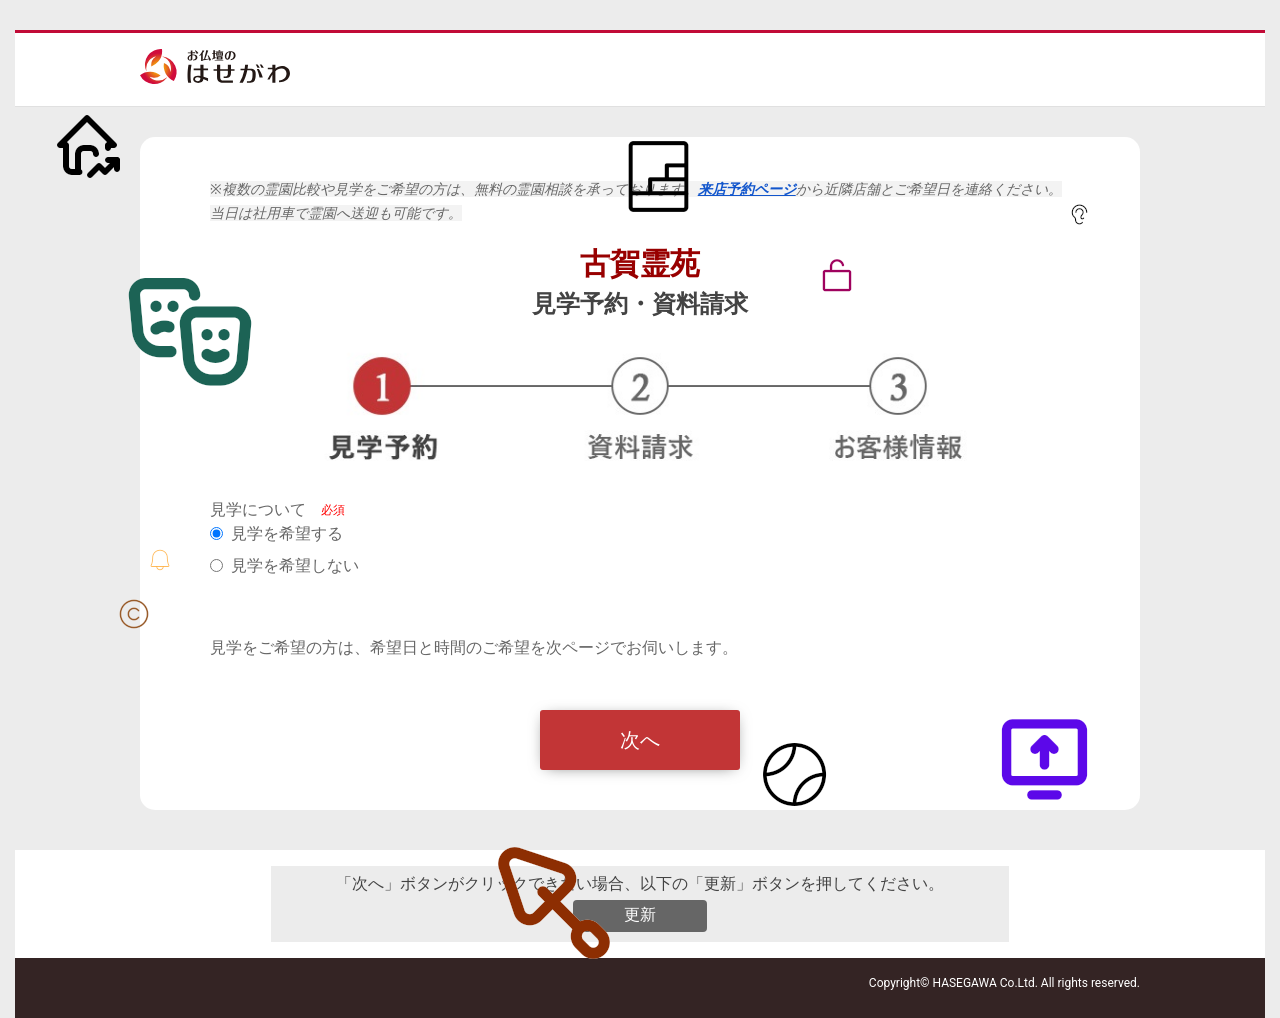  What do you see at coordinates (794, 774) in the screenshot?
I see `access tennis or sports-related content` at bounding box center [794, 774].